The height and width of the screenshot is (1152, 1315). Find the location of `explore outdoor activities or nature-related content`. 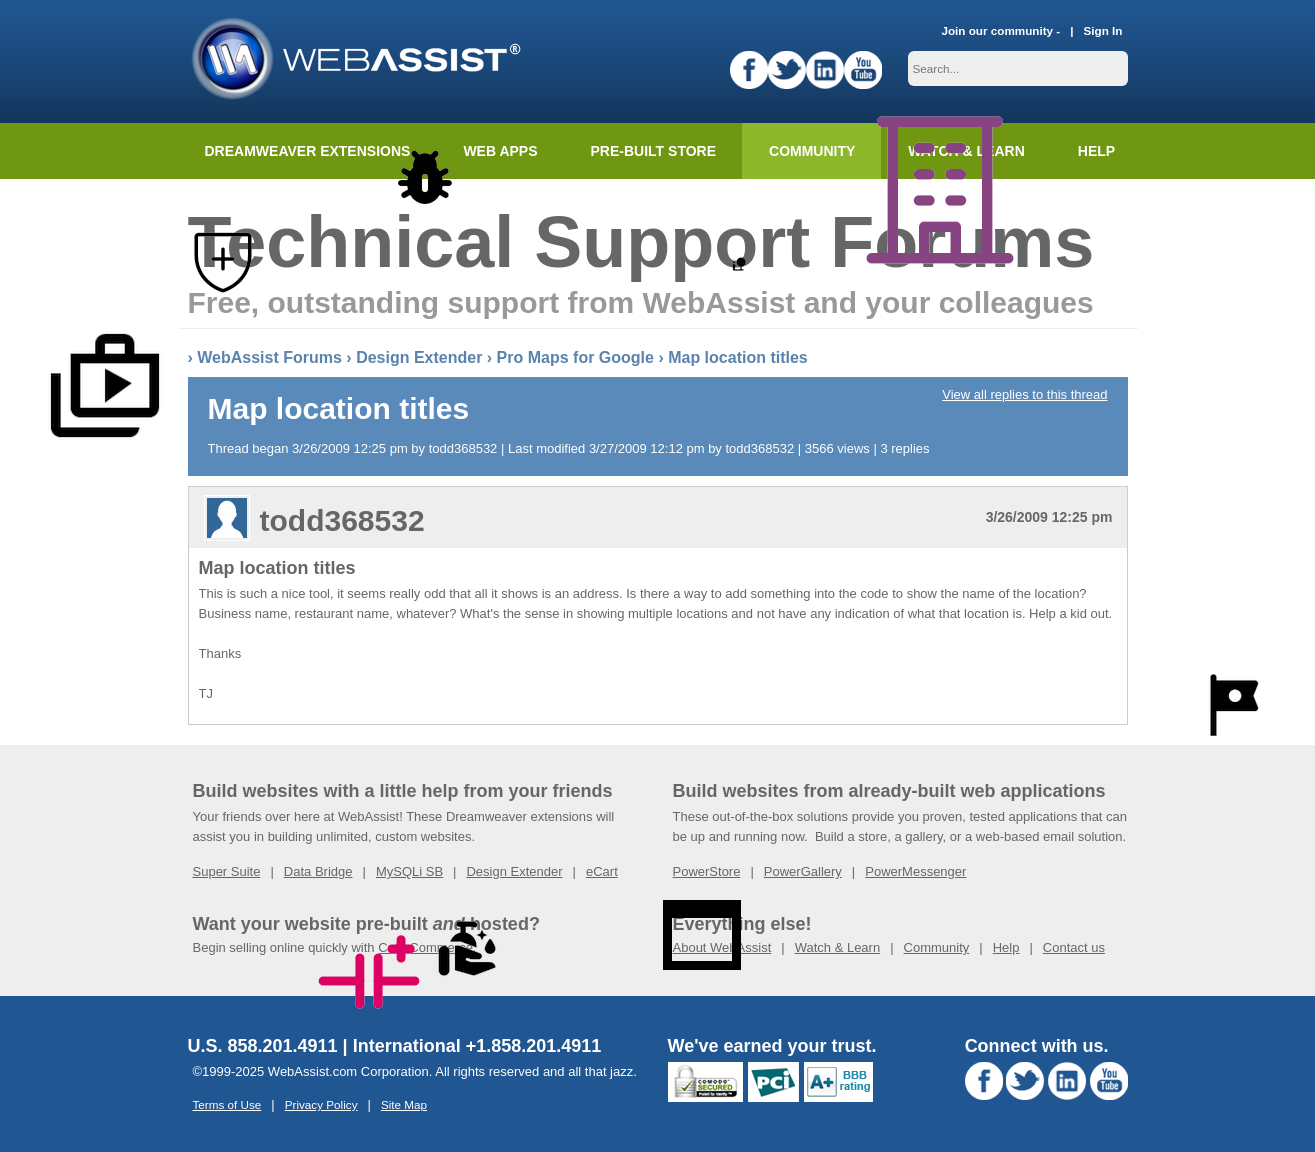

explore outdoor activities or nature-related content is located at coordinates (739, 264).